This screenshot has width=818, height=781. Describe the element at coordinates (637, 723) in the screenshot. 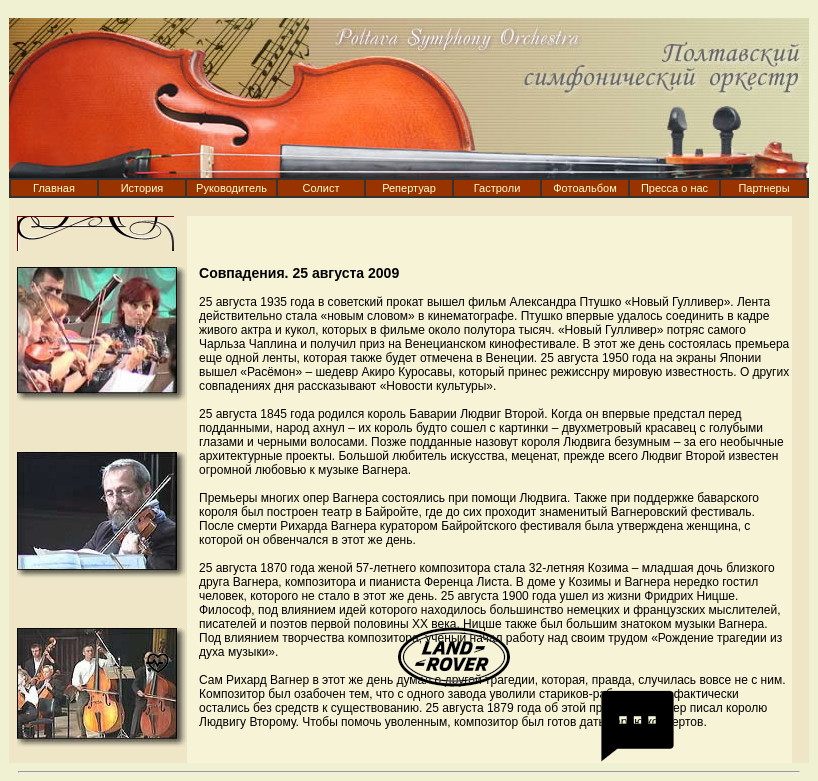

I see `open messaging or chat` at that location.